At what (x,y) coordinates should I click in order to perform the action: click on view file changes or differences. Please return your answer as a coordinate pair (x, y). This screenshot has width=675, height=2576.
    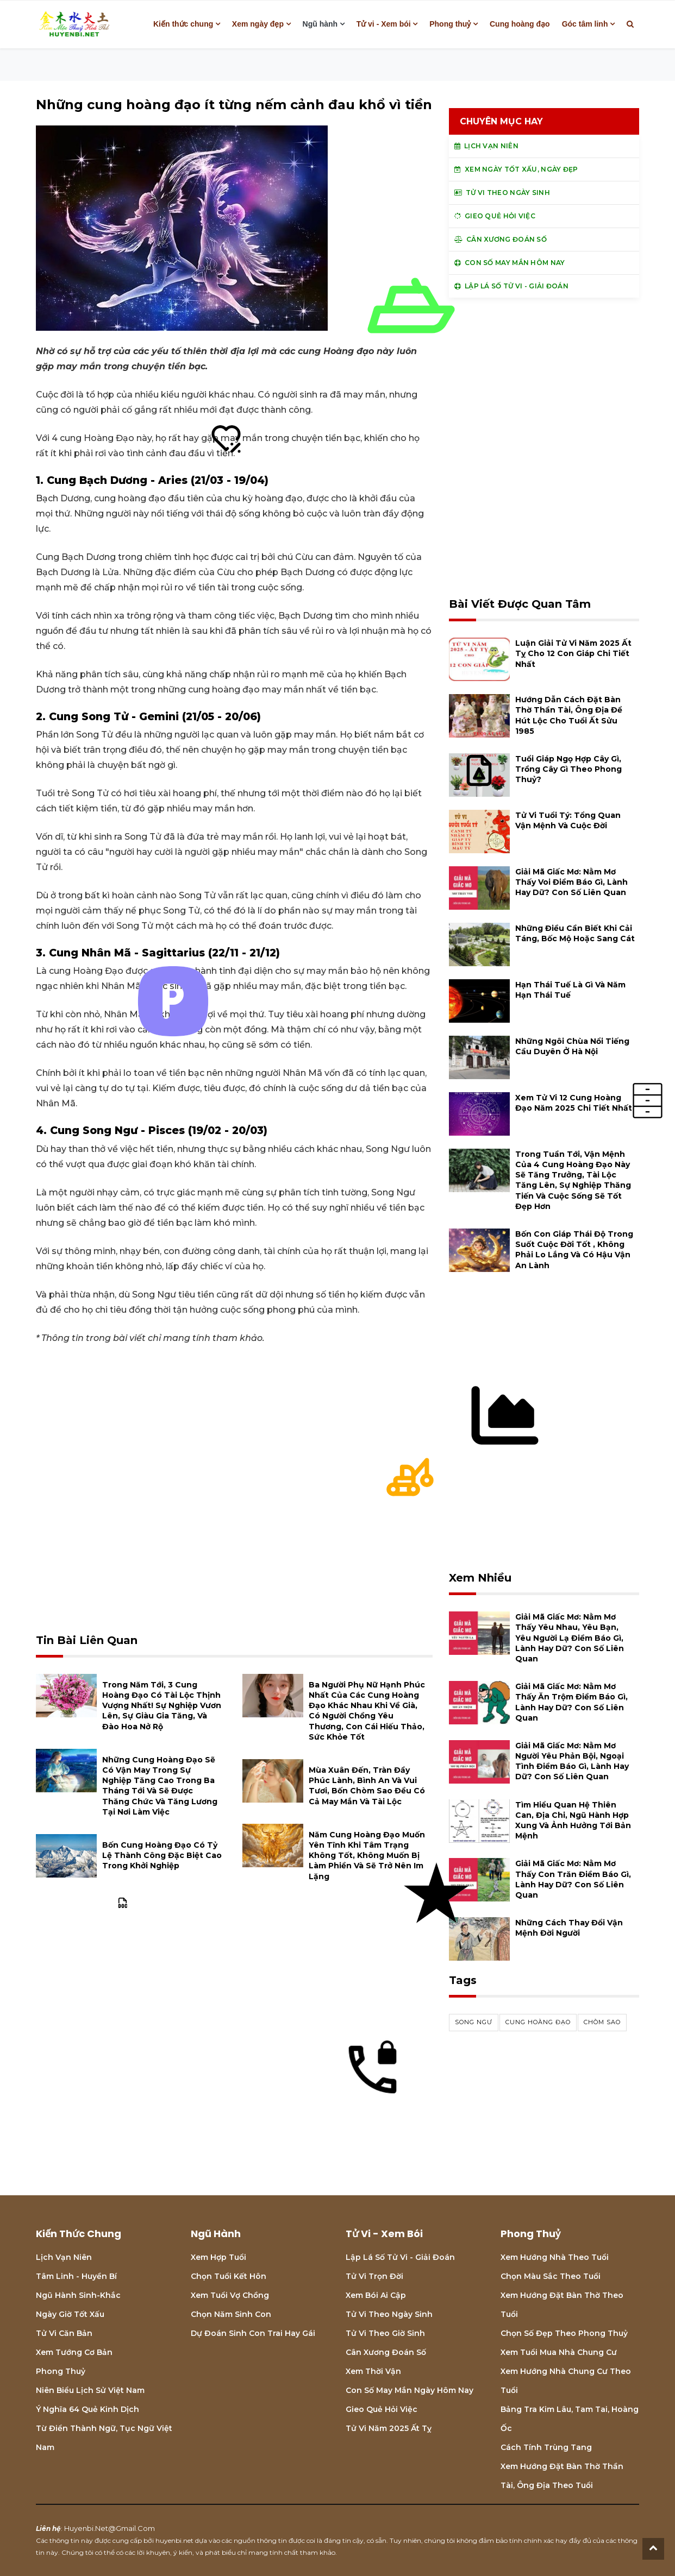
    Looking at the image, I should click on (479, 770).